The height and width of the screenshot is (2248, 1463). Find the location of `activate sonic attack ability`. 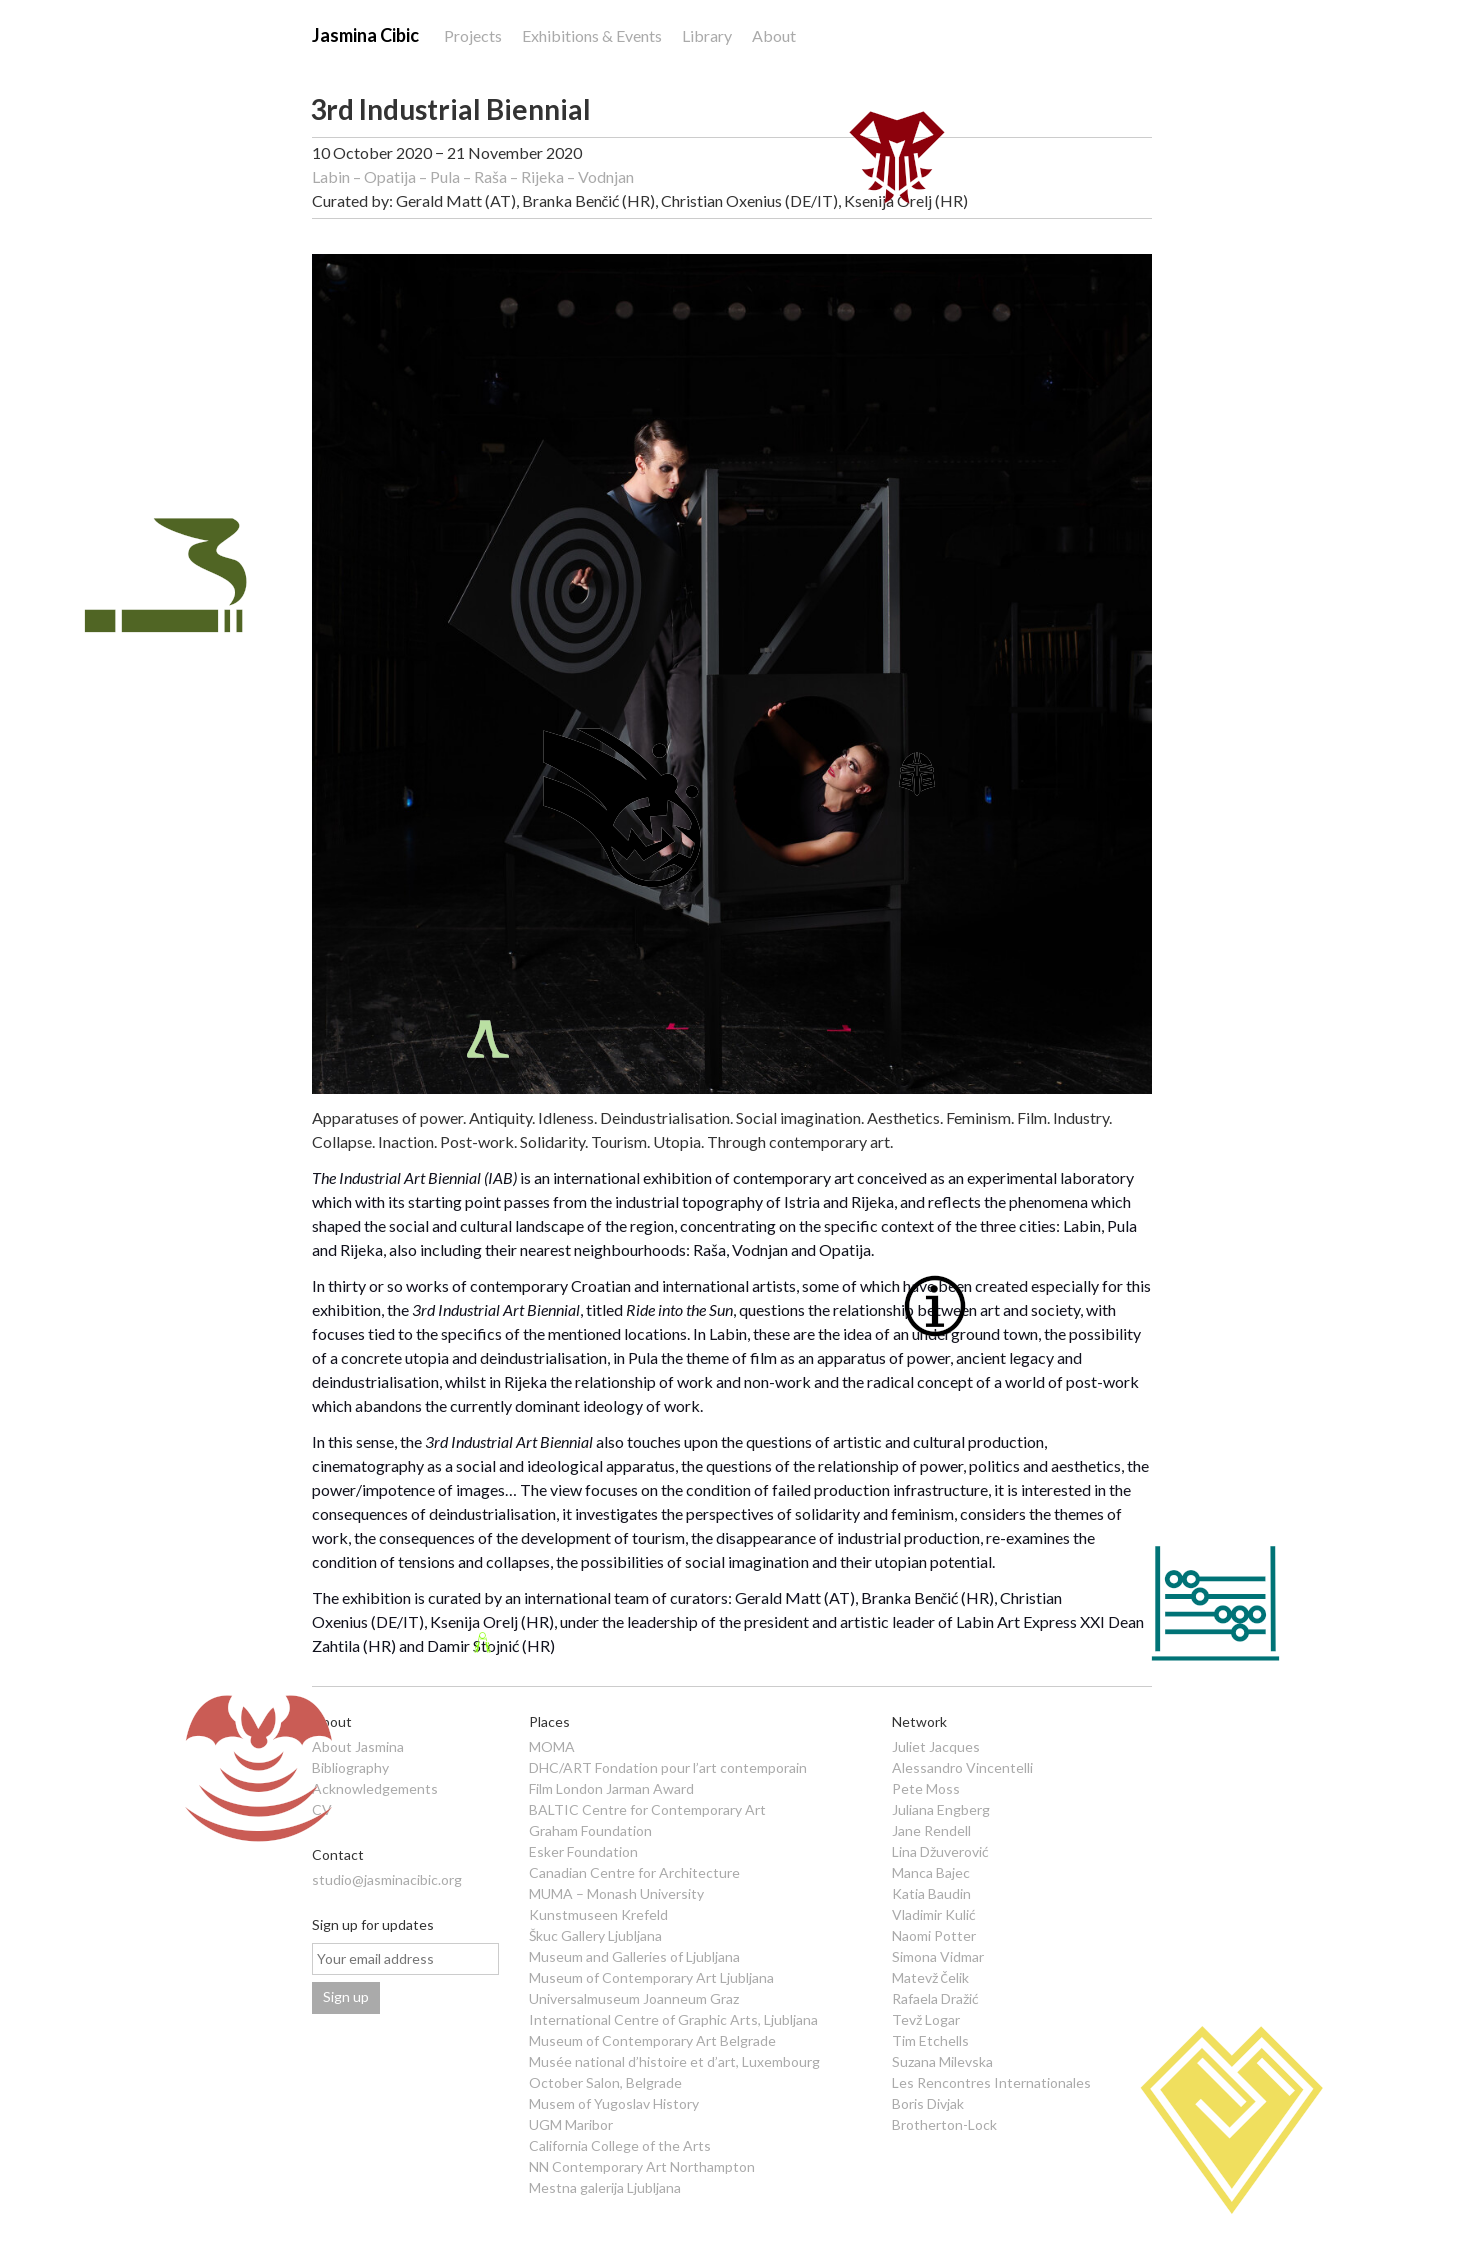

activate sonic attack ability is located at coordinates (258, 1768).